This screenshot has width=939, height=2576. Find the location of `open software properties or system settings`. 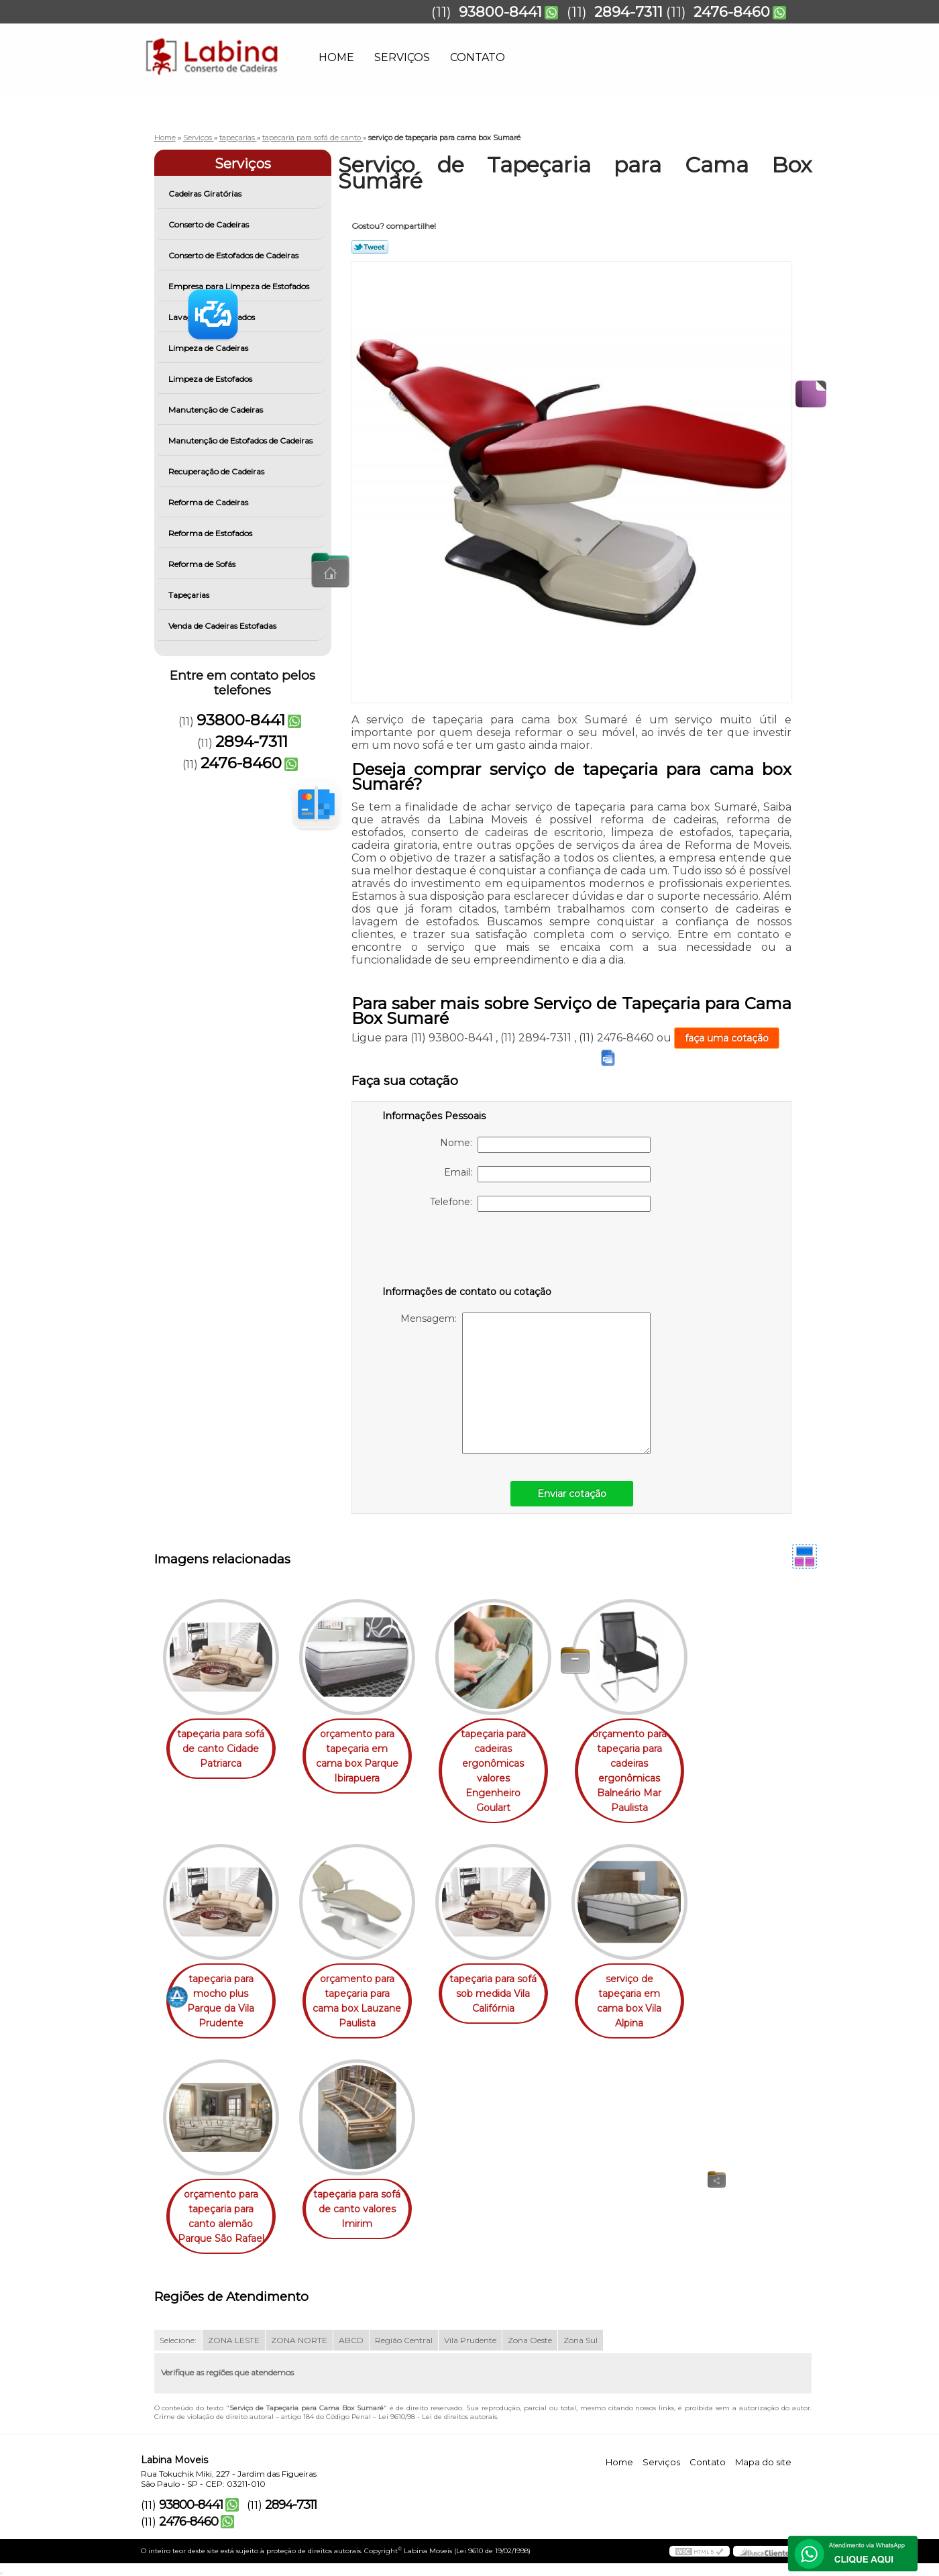

open software properties or system settings is located at coordinates (177, 1997).